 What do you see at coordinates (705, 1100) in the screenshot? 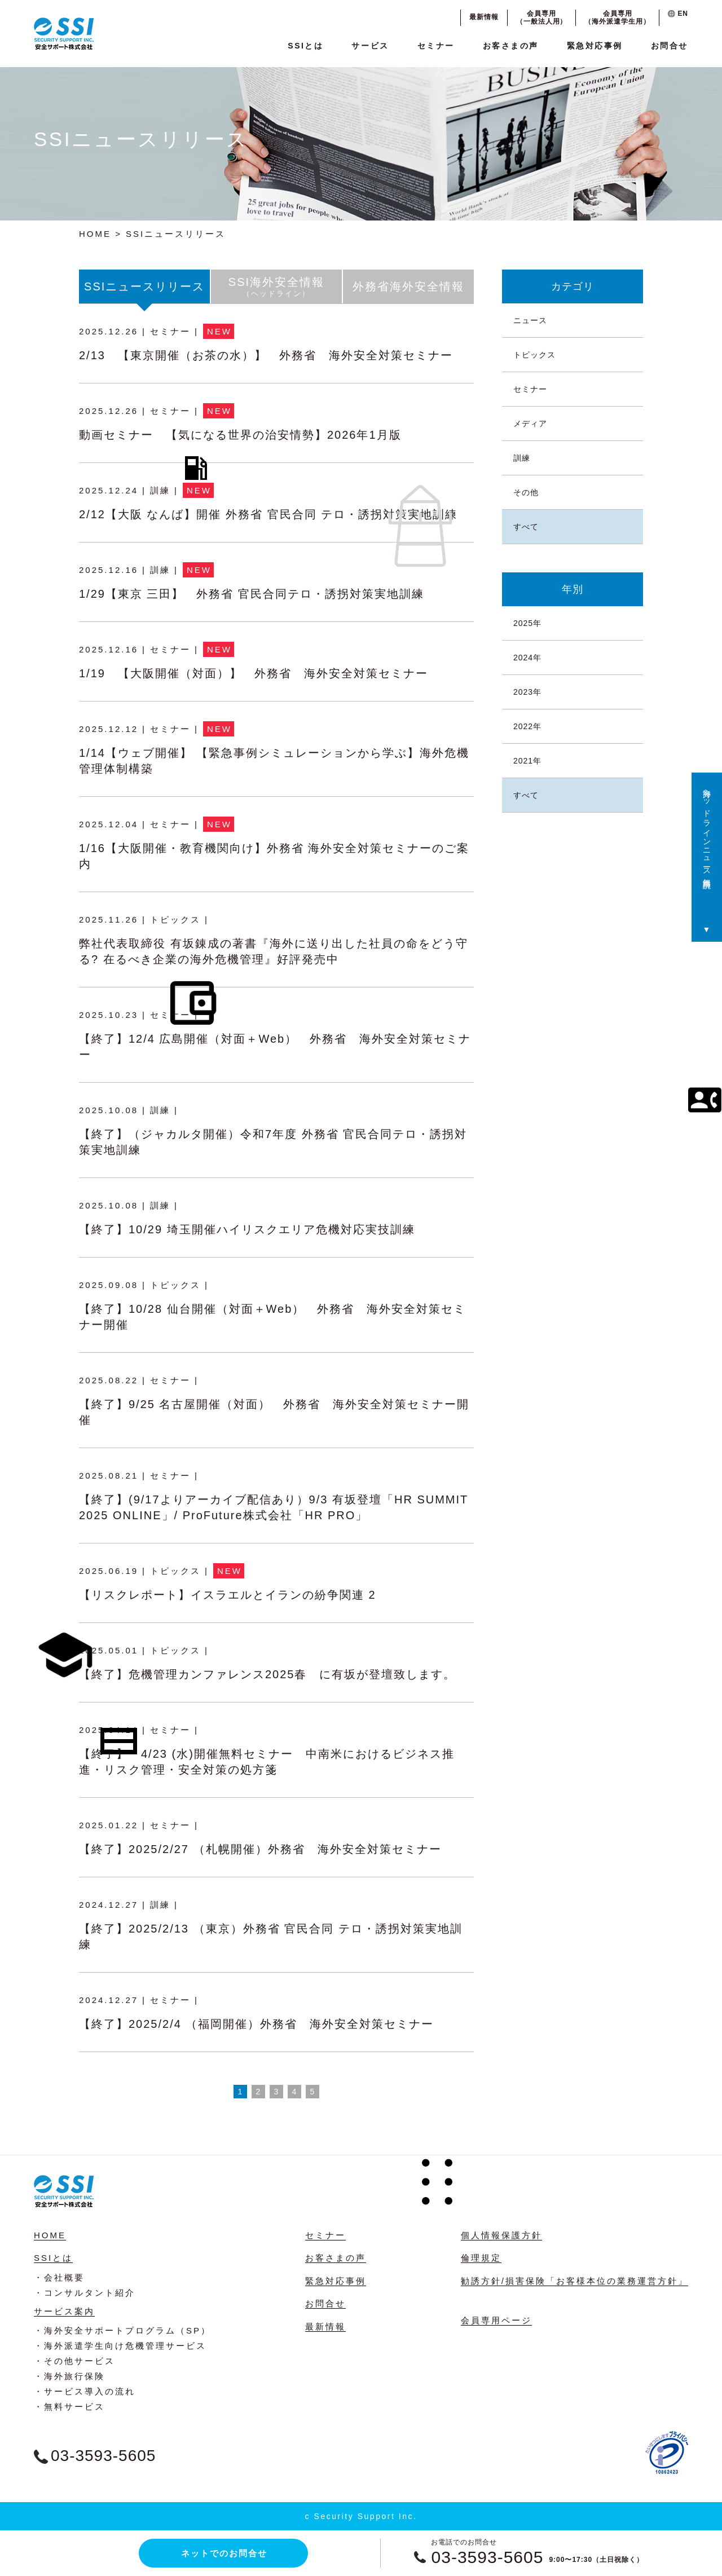
I see `view contact's phone number` at bounding box center [705, 1100].